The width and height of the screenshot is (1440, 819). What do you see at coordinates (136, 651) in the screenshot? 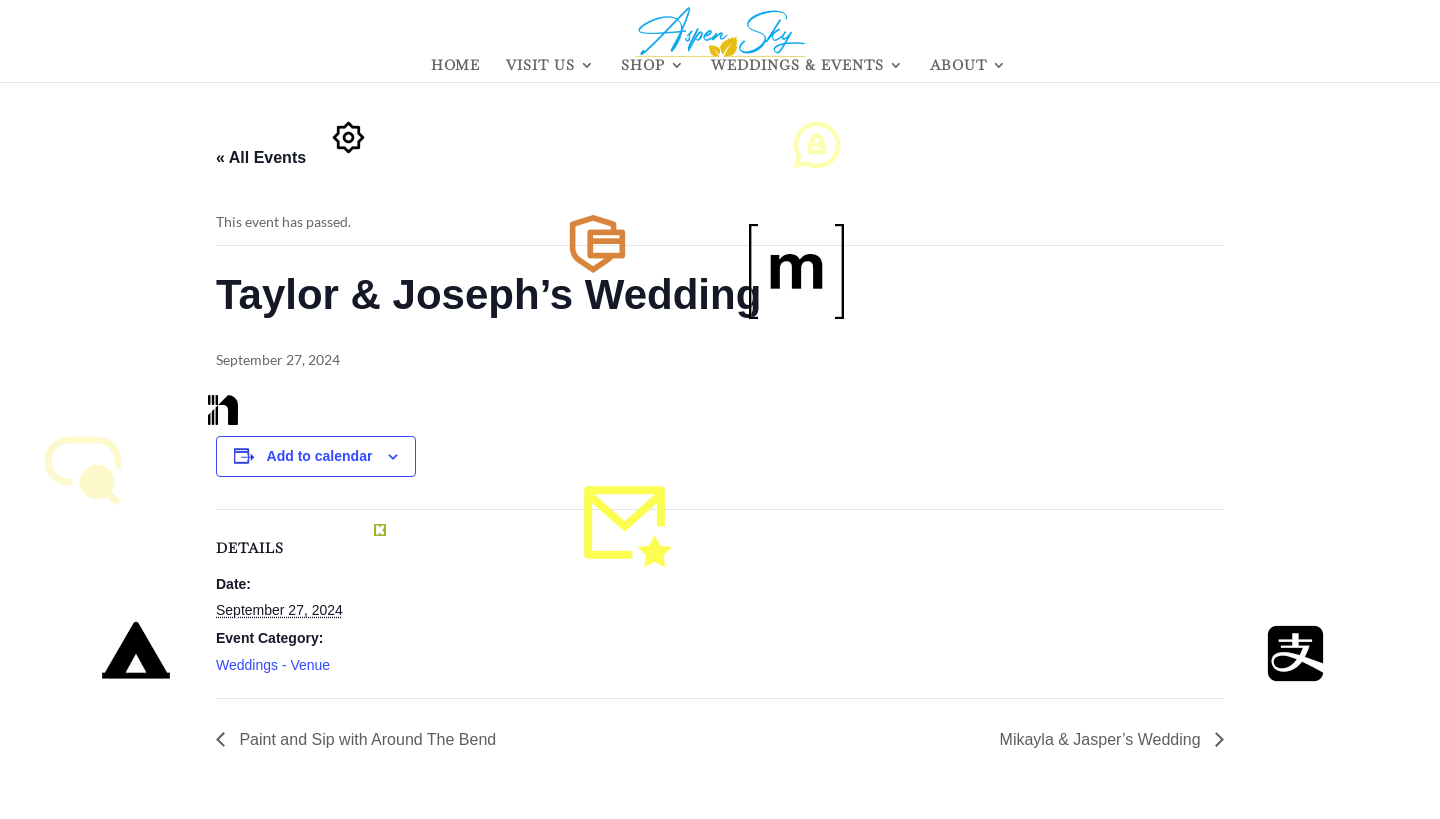
I see `view campground or camping locations` at bounding box center [136, 651].